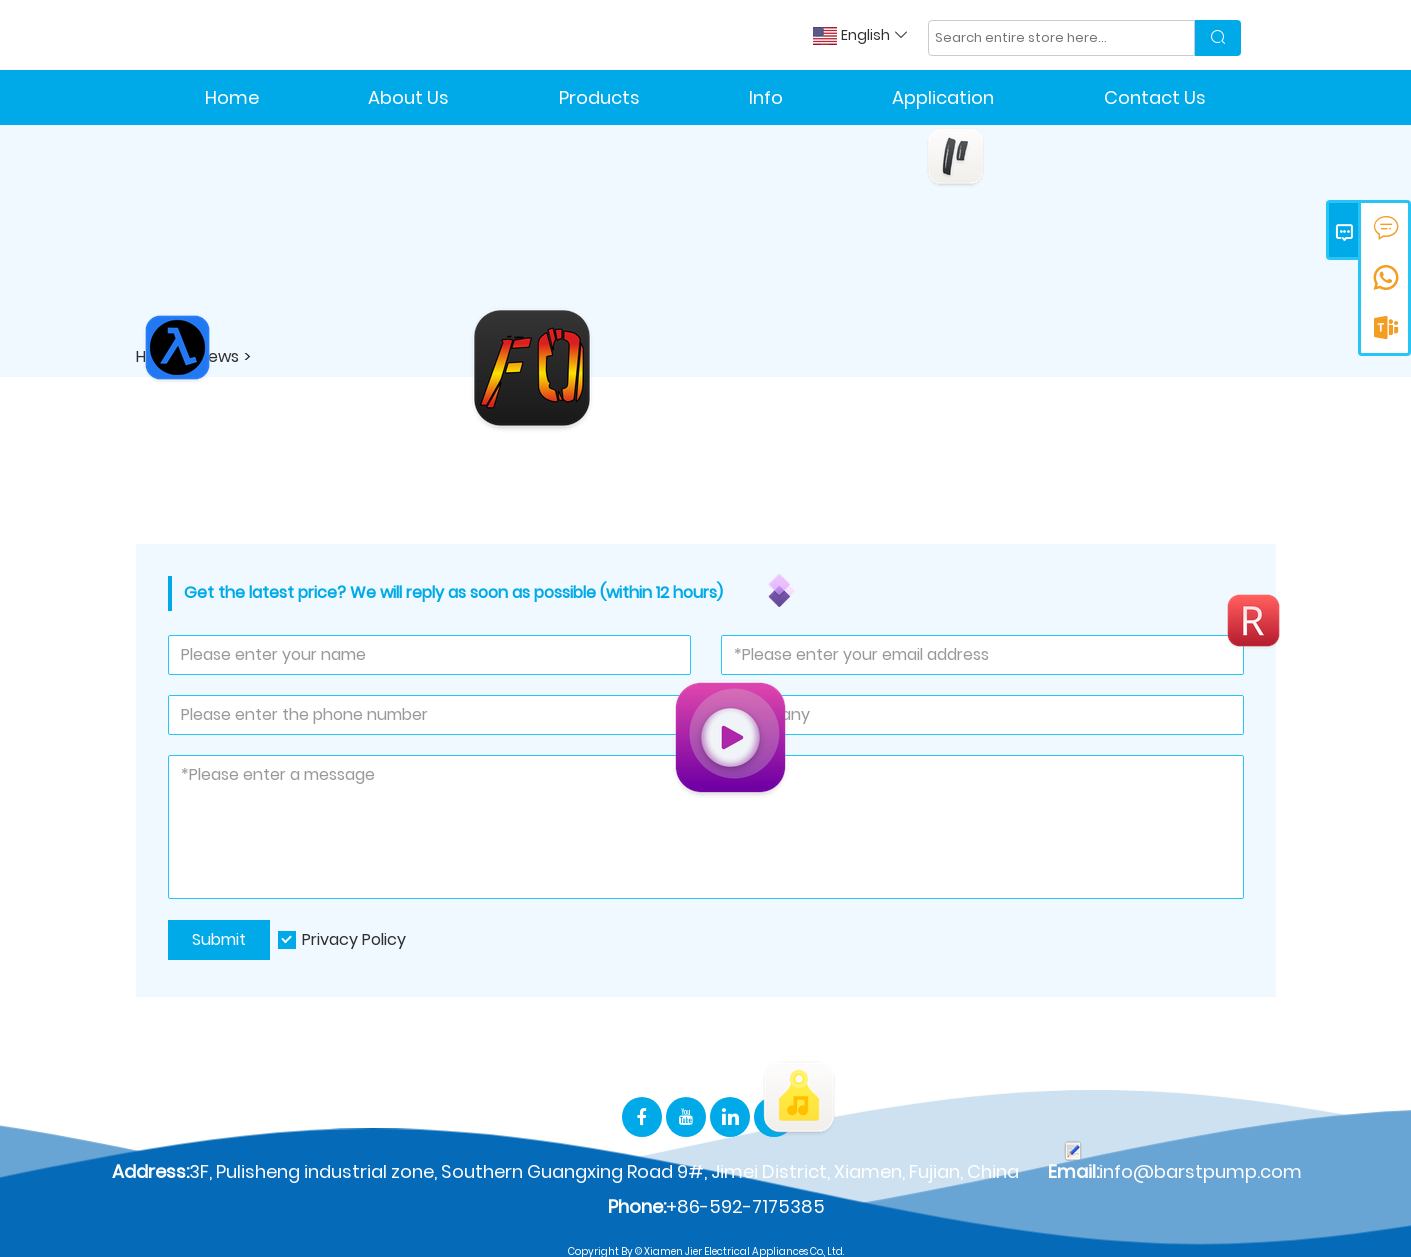 Image resolution: width=1411 pixels, height=1257 pixels. Describe the element at coordinates (177, 347) in the screenshot. I see `launch half-life: blue shift game` at that location.